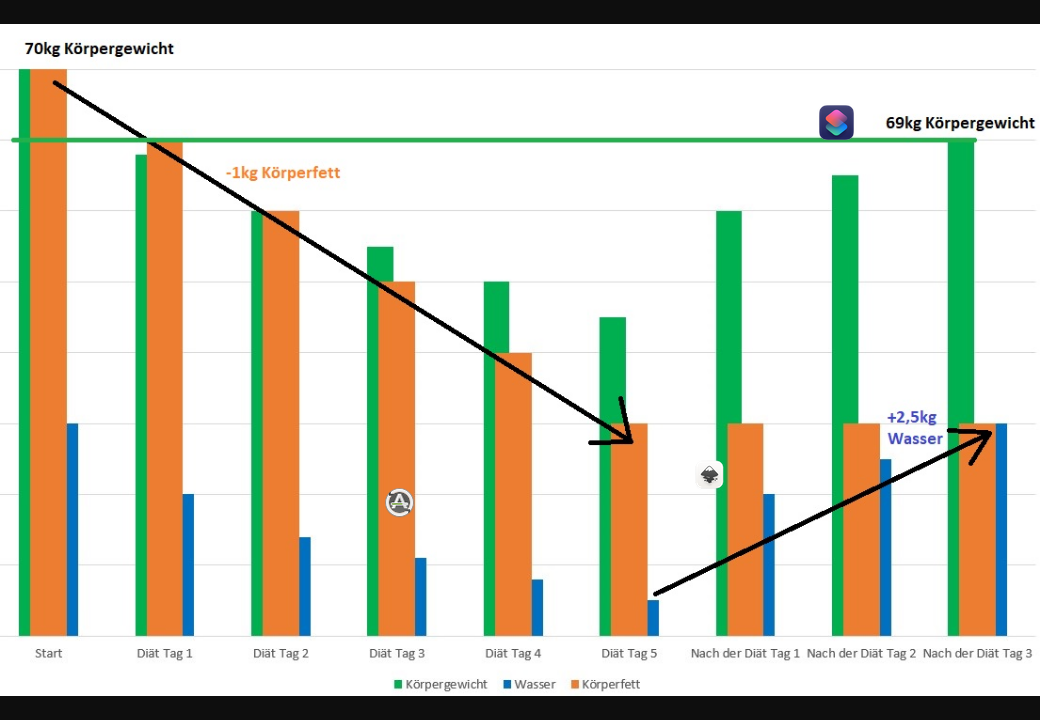 The image size is (1040, 720). I want to click on open inkscape vector graphics editor, so click(709, 474).